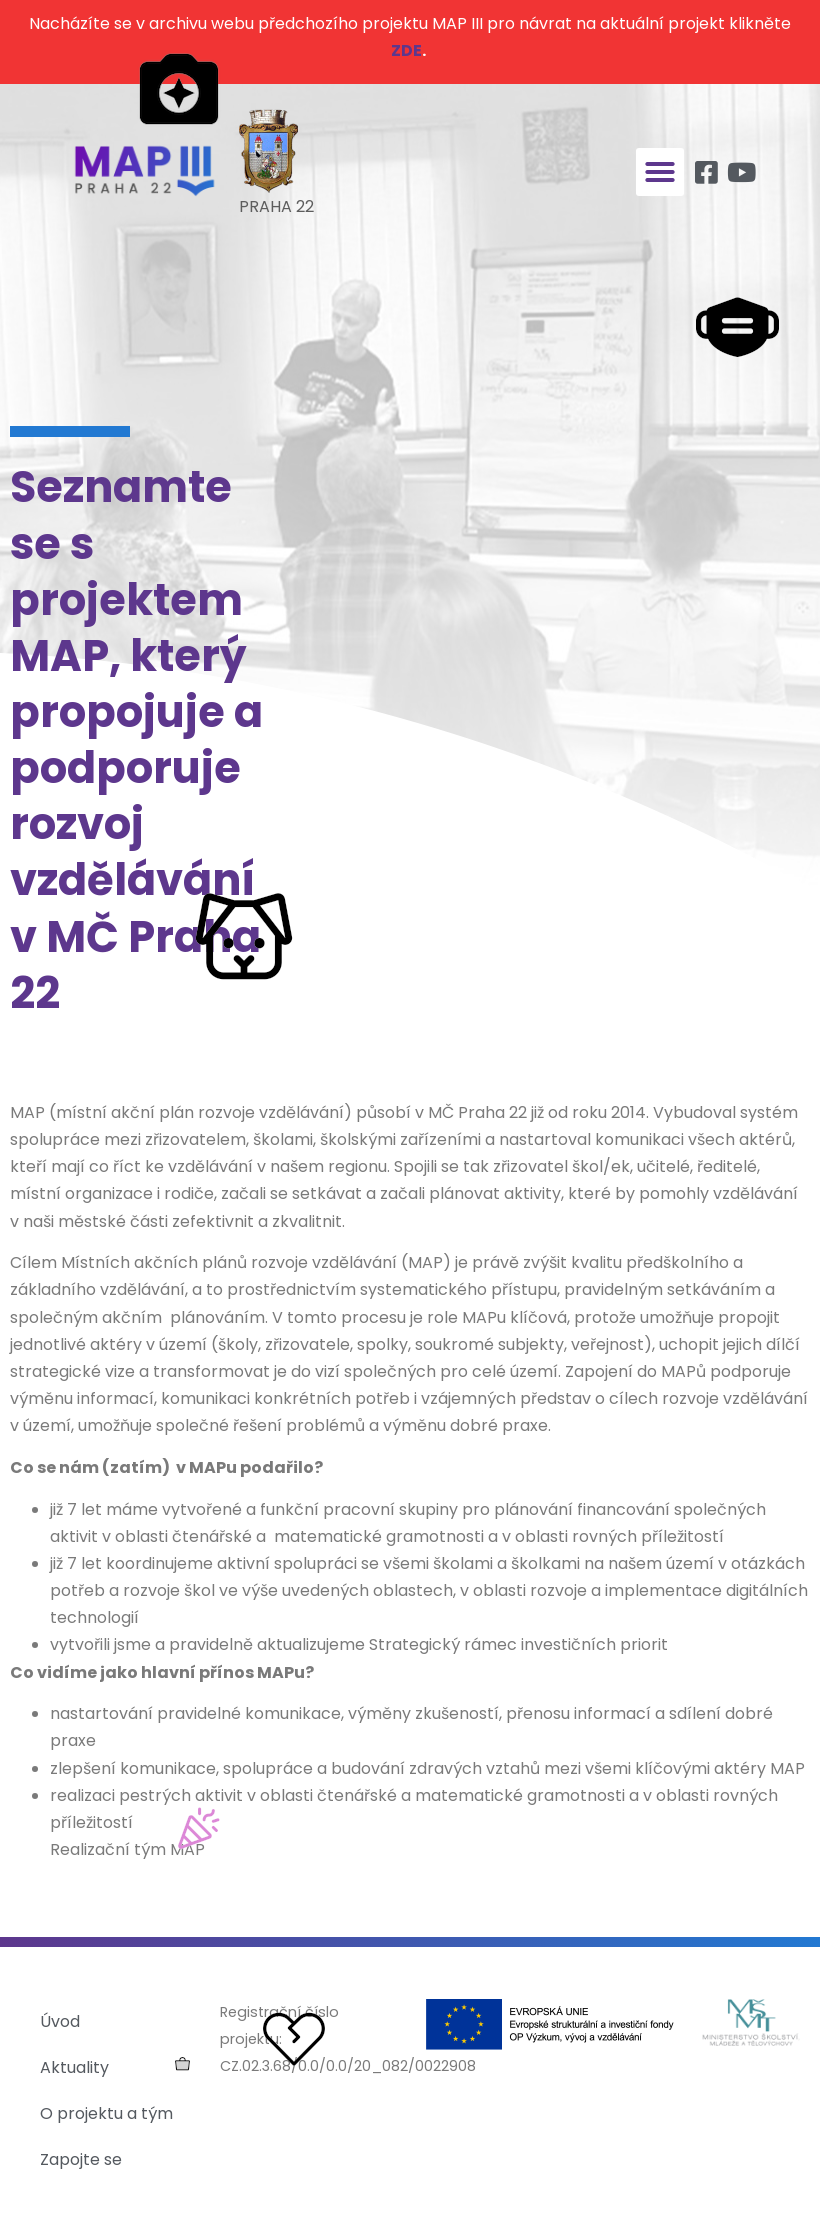 The width and height of the screenshot is (820, 2219). I want to click on enhance or improve photo quality, so click(179, 89).